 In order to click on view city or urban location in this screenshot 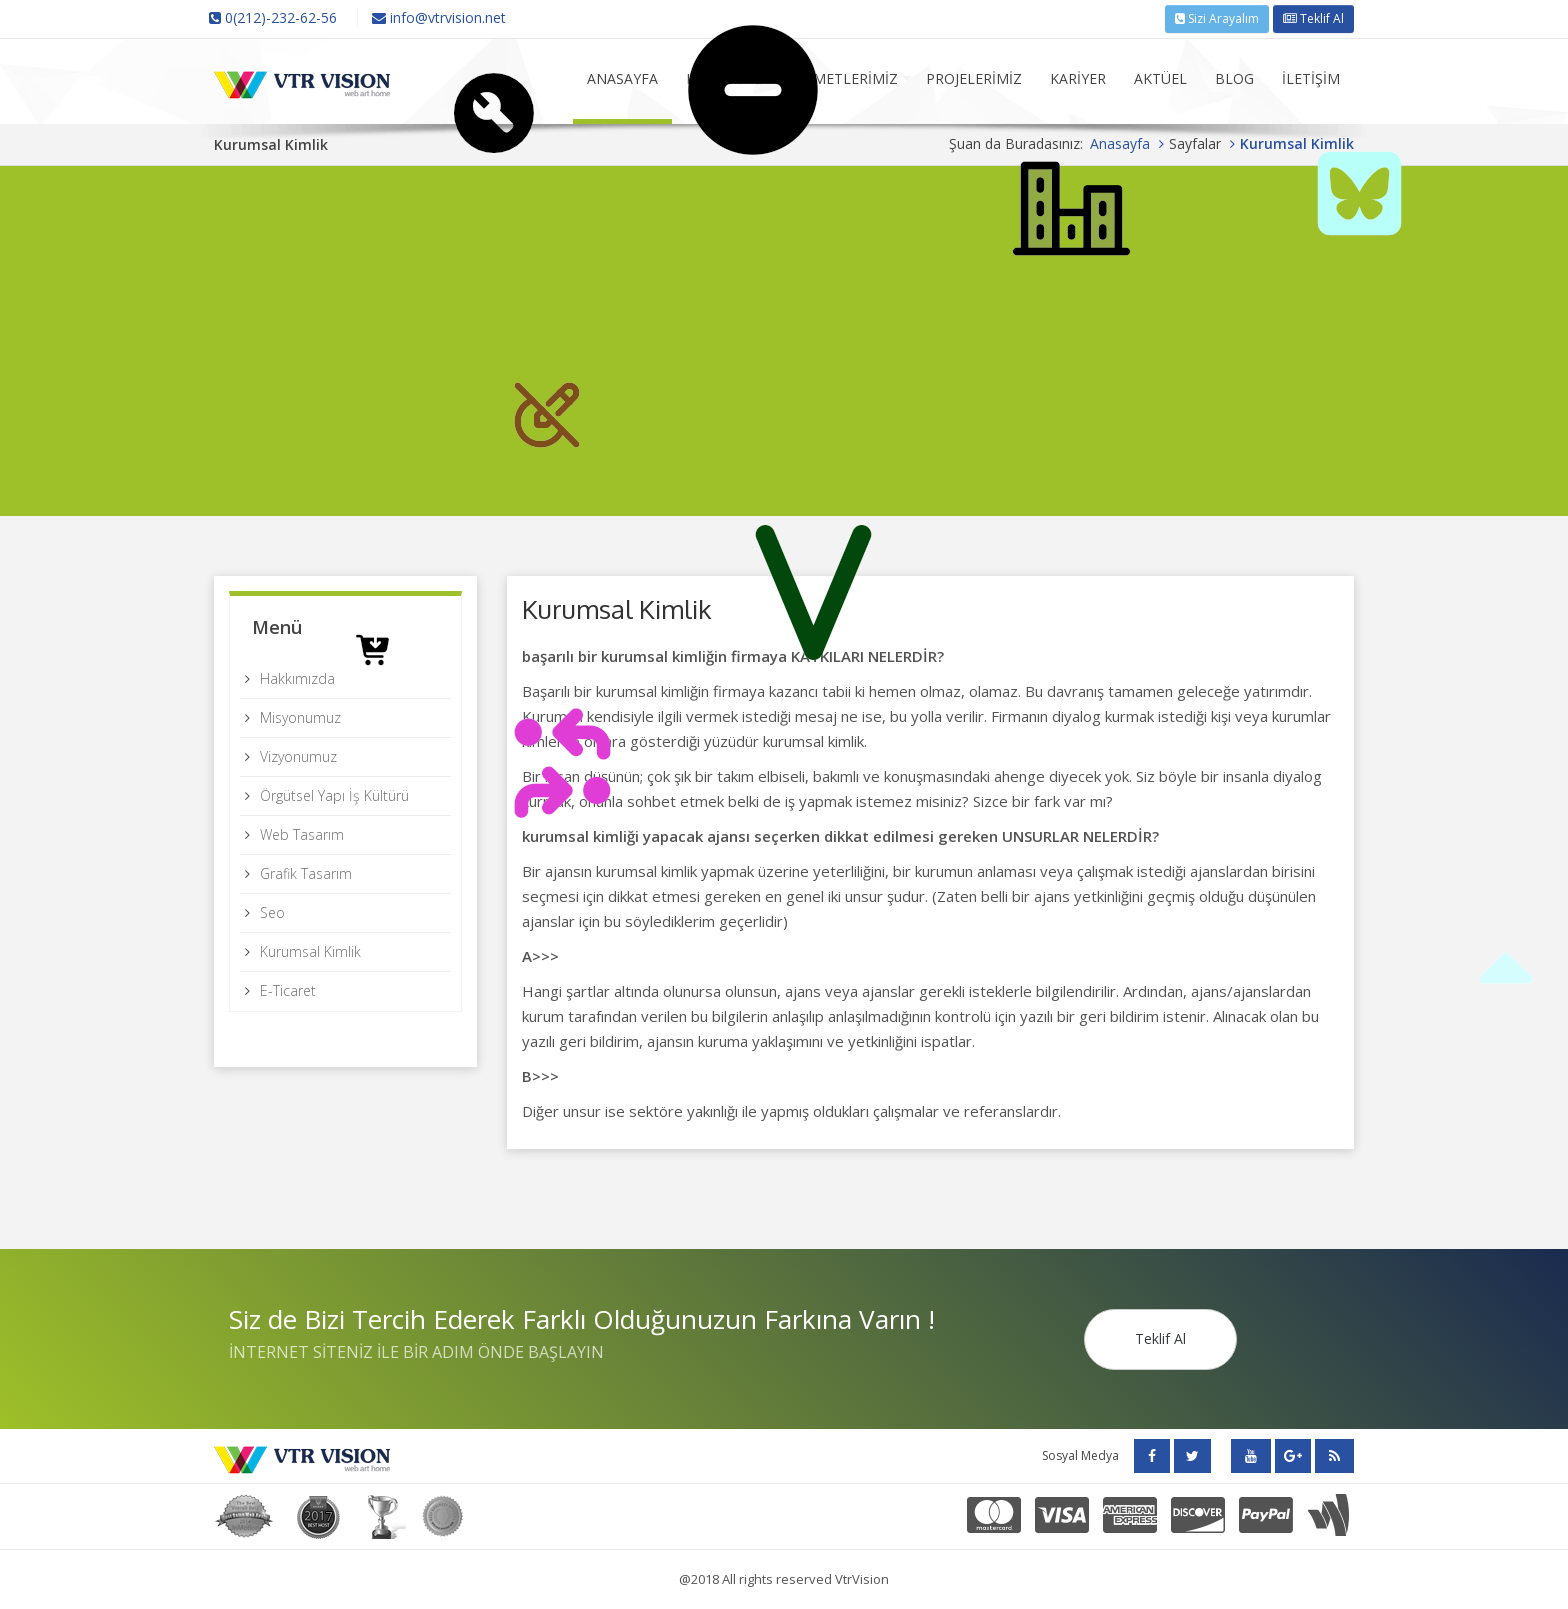, I will do `click(1071, 208)`.